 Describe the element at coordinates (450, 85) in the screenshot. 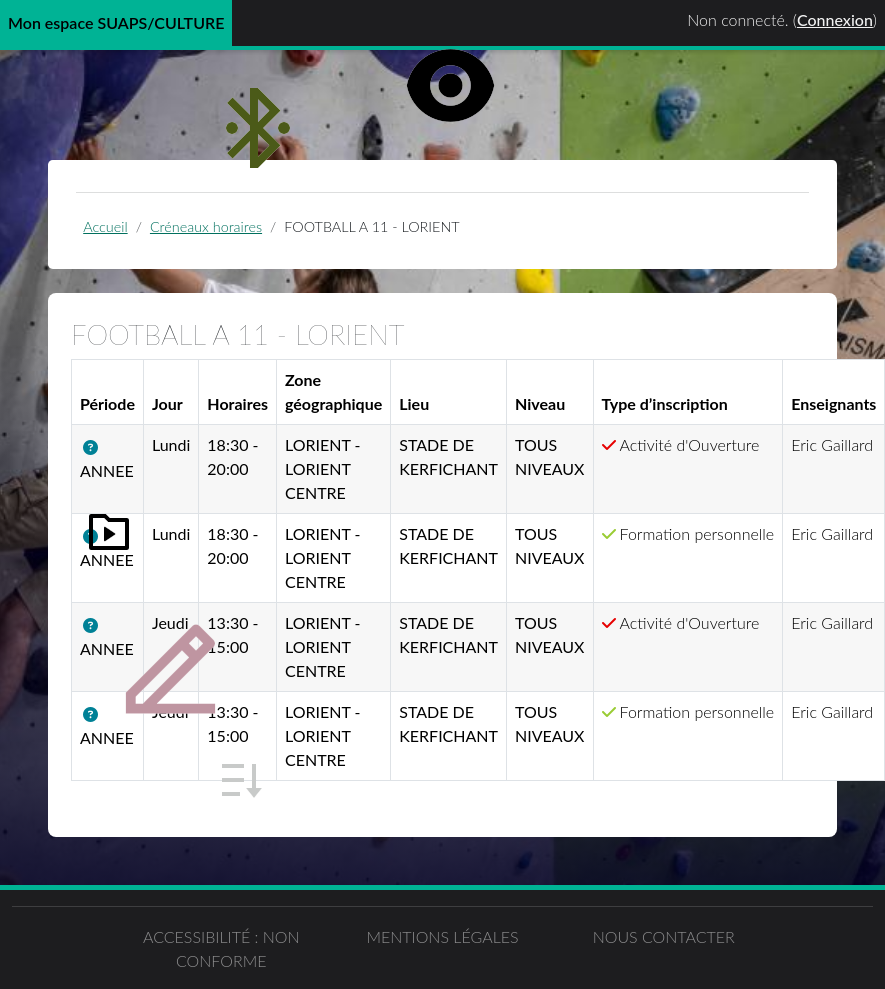

I see `view or preview content` at that location.